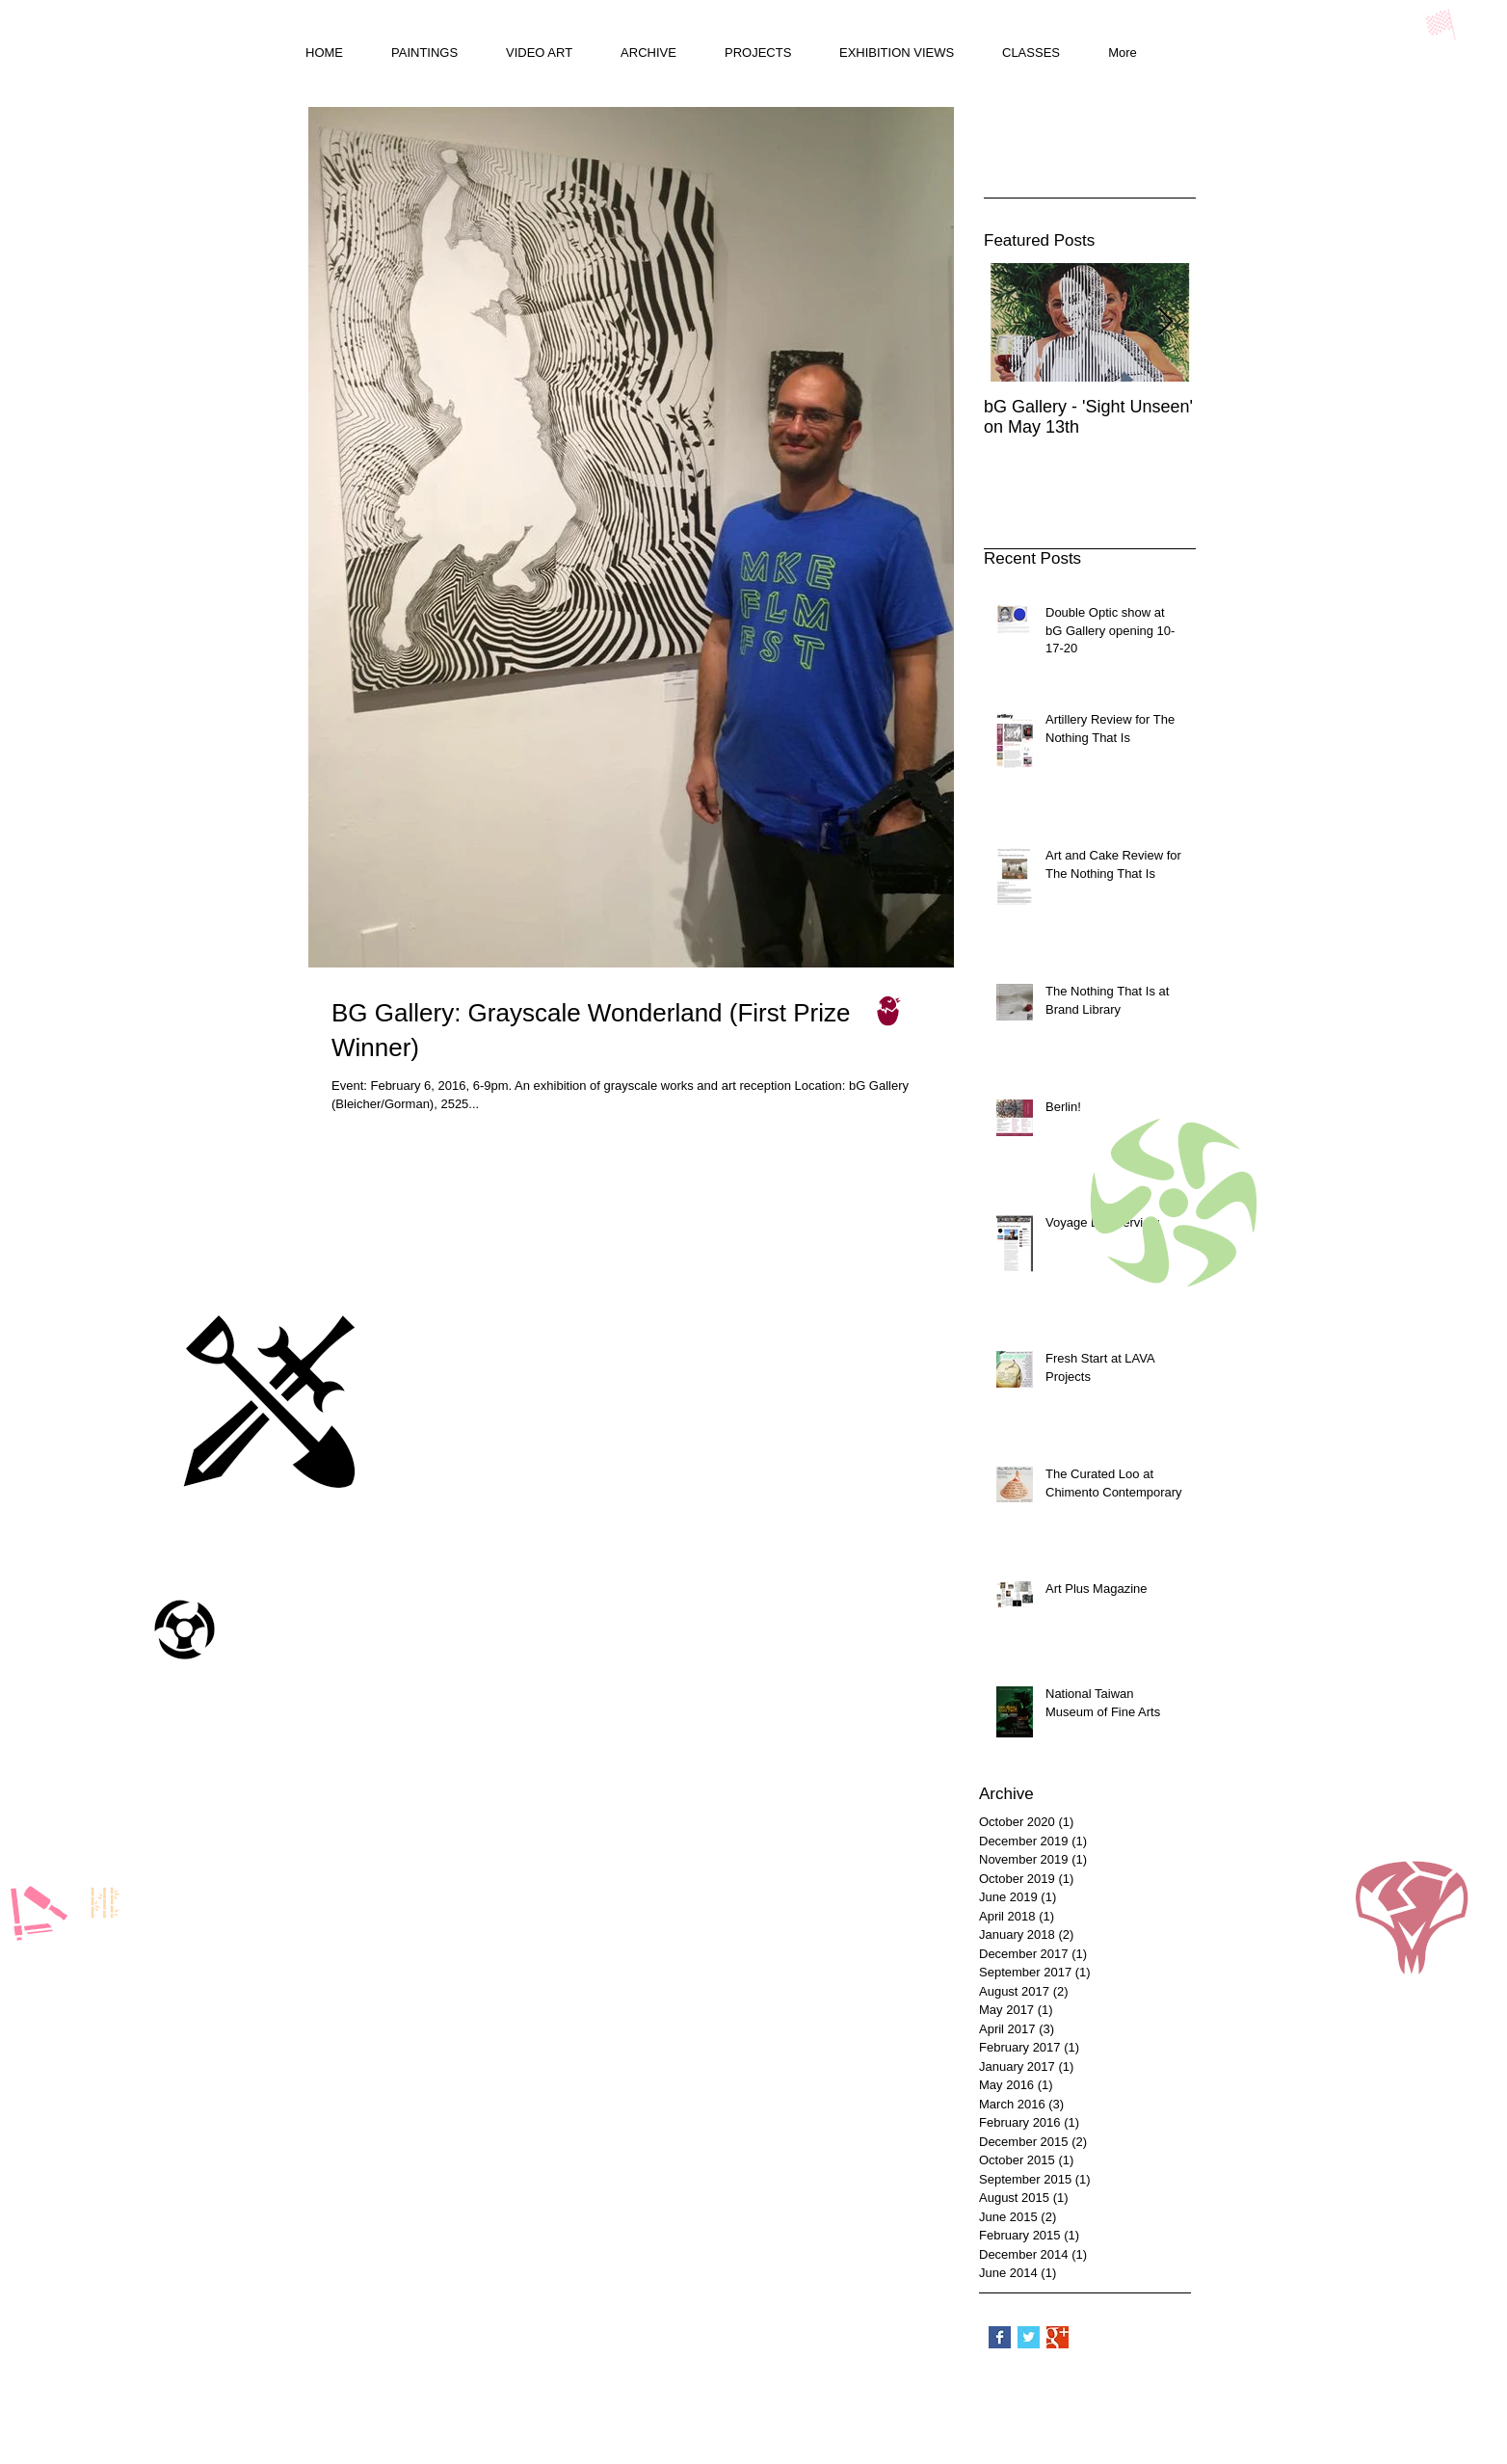 This screenshot has height=2464, width=1507. I want to click on indicates race finish or completion, so click(1441, 24).